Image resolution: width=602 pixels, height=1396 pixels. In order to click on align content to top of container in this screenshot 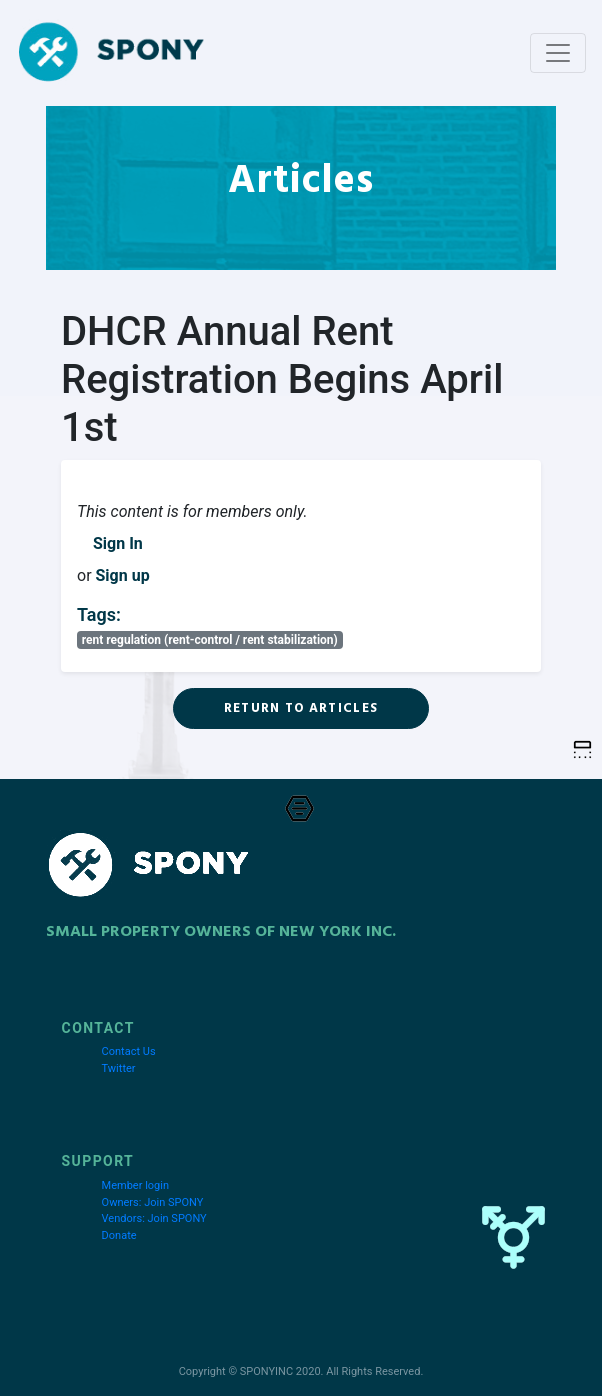, I will do `click(582, 749)`.